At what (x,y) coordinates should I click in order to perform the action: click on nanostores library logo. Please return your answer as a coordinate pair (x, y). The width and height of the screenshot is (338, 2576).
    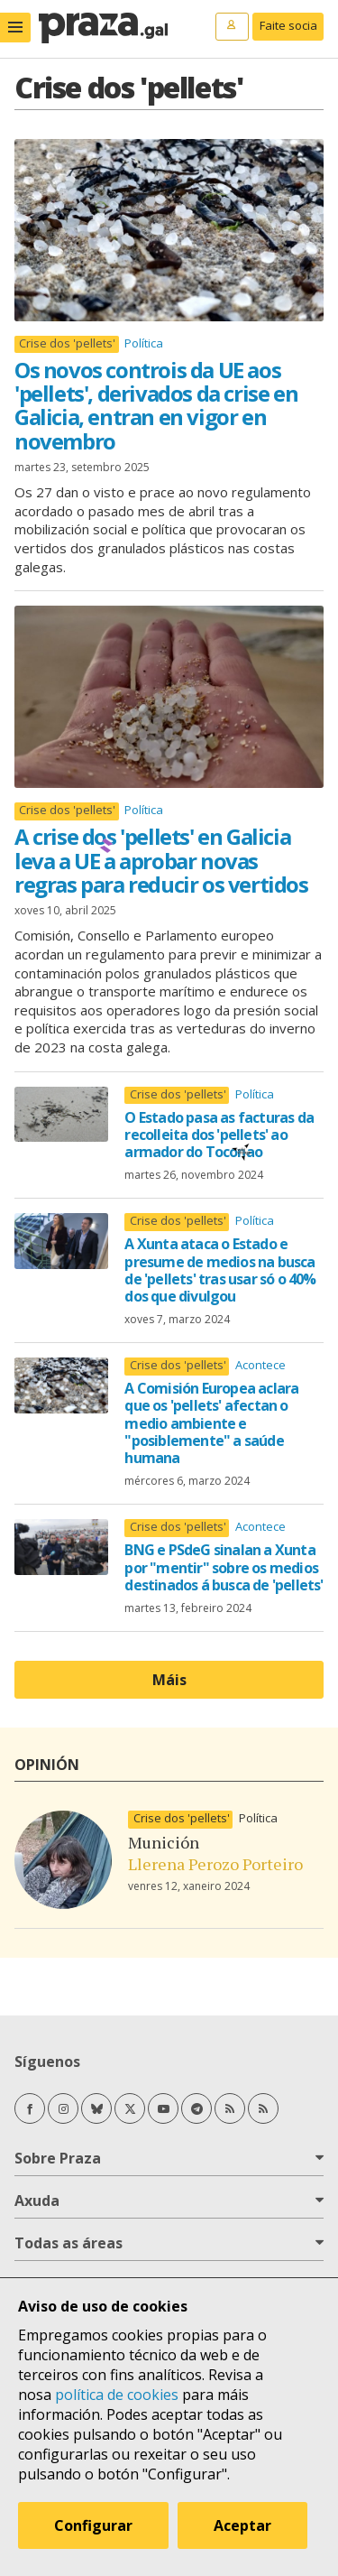
    Looking at the image, I should click on (106, 846).